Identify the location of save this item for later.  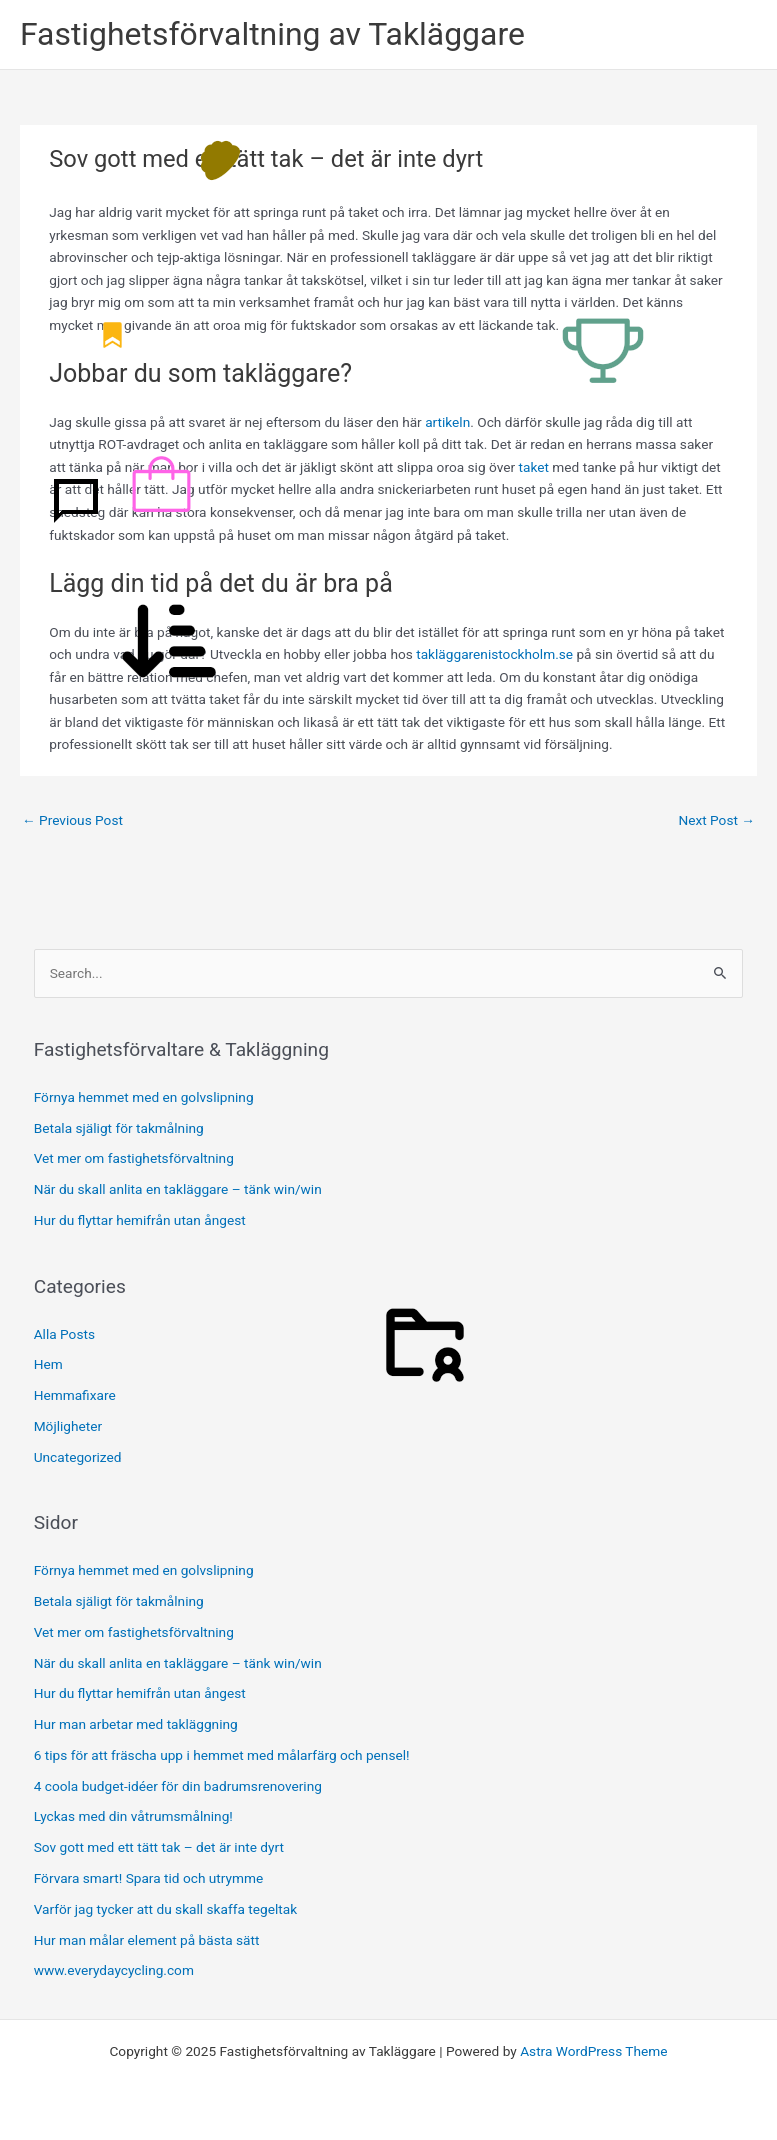
(112, 334).